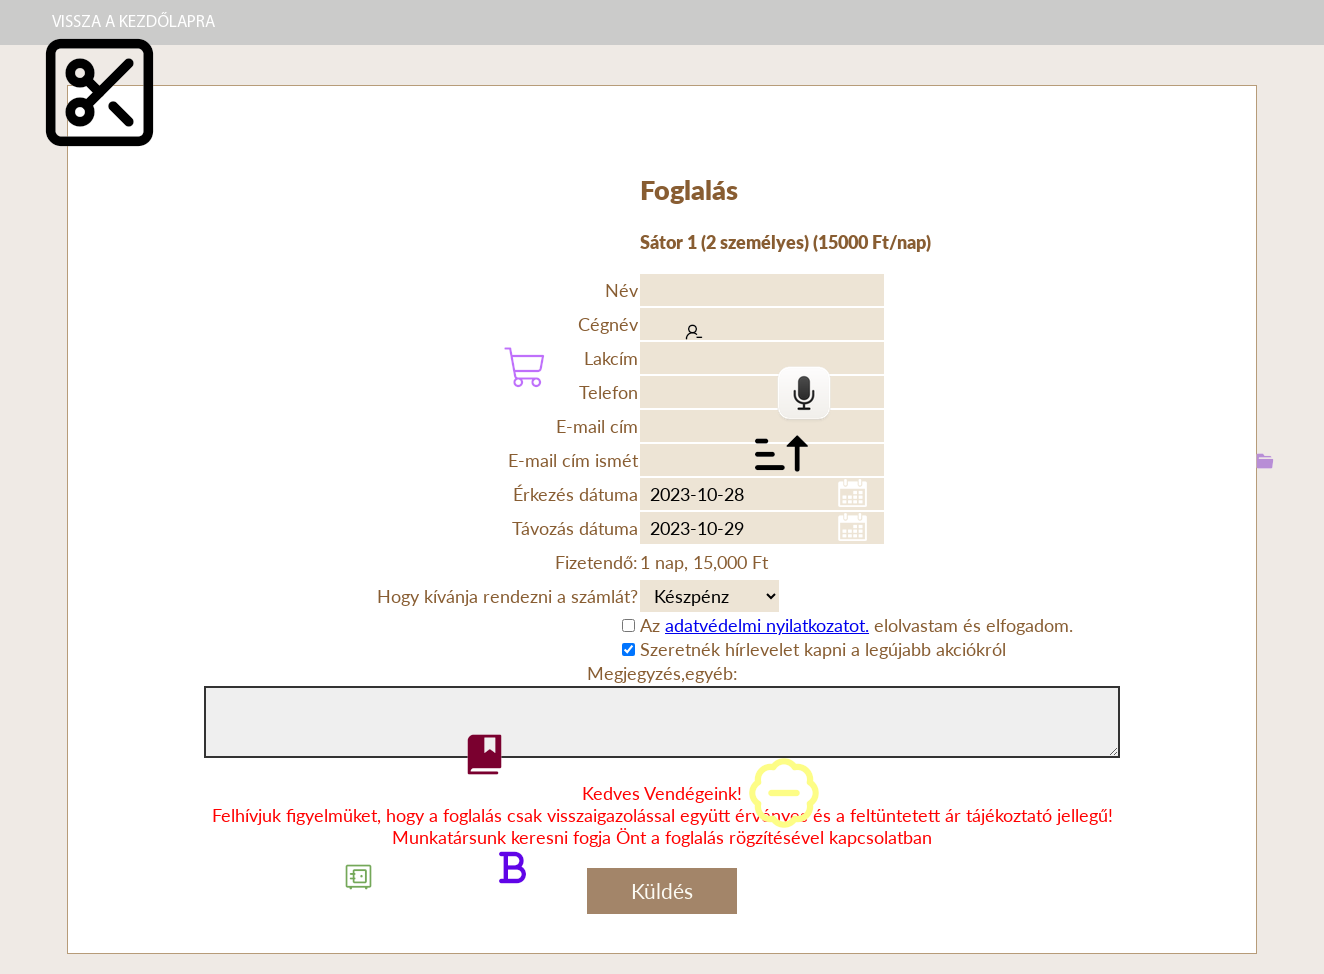  What do you see at coordinates (1265, 461) in the screenshot?
I see `an open folder currently being viewed` at bounding box center [1265, 461].